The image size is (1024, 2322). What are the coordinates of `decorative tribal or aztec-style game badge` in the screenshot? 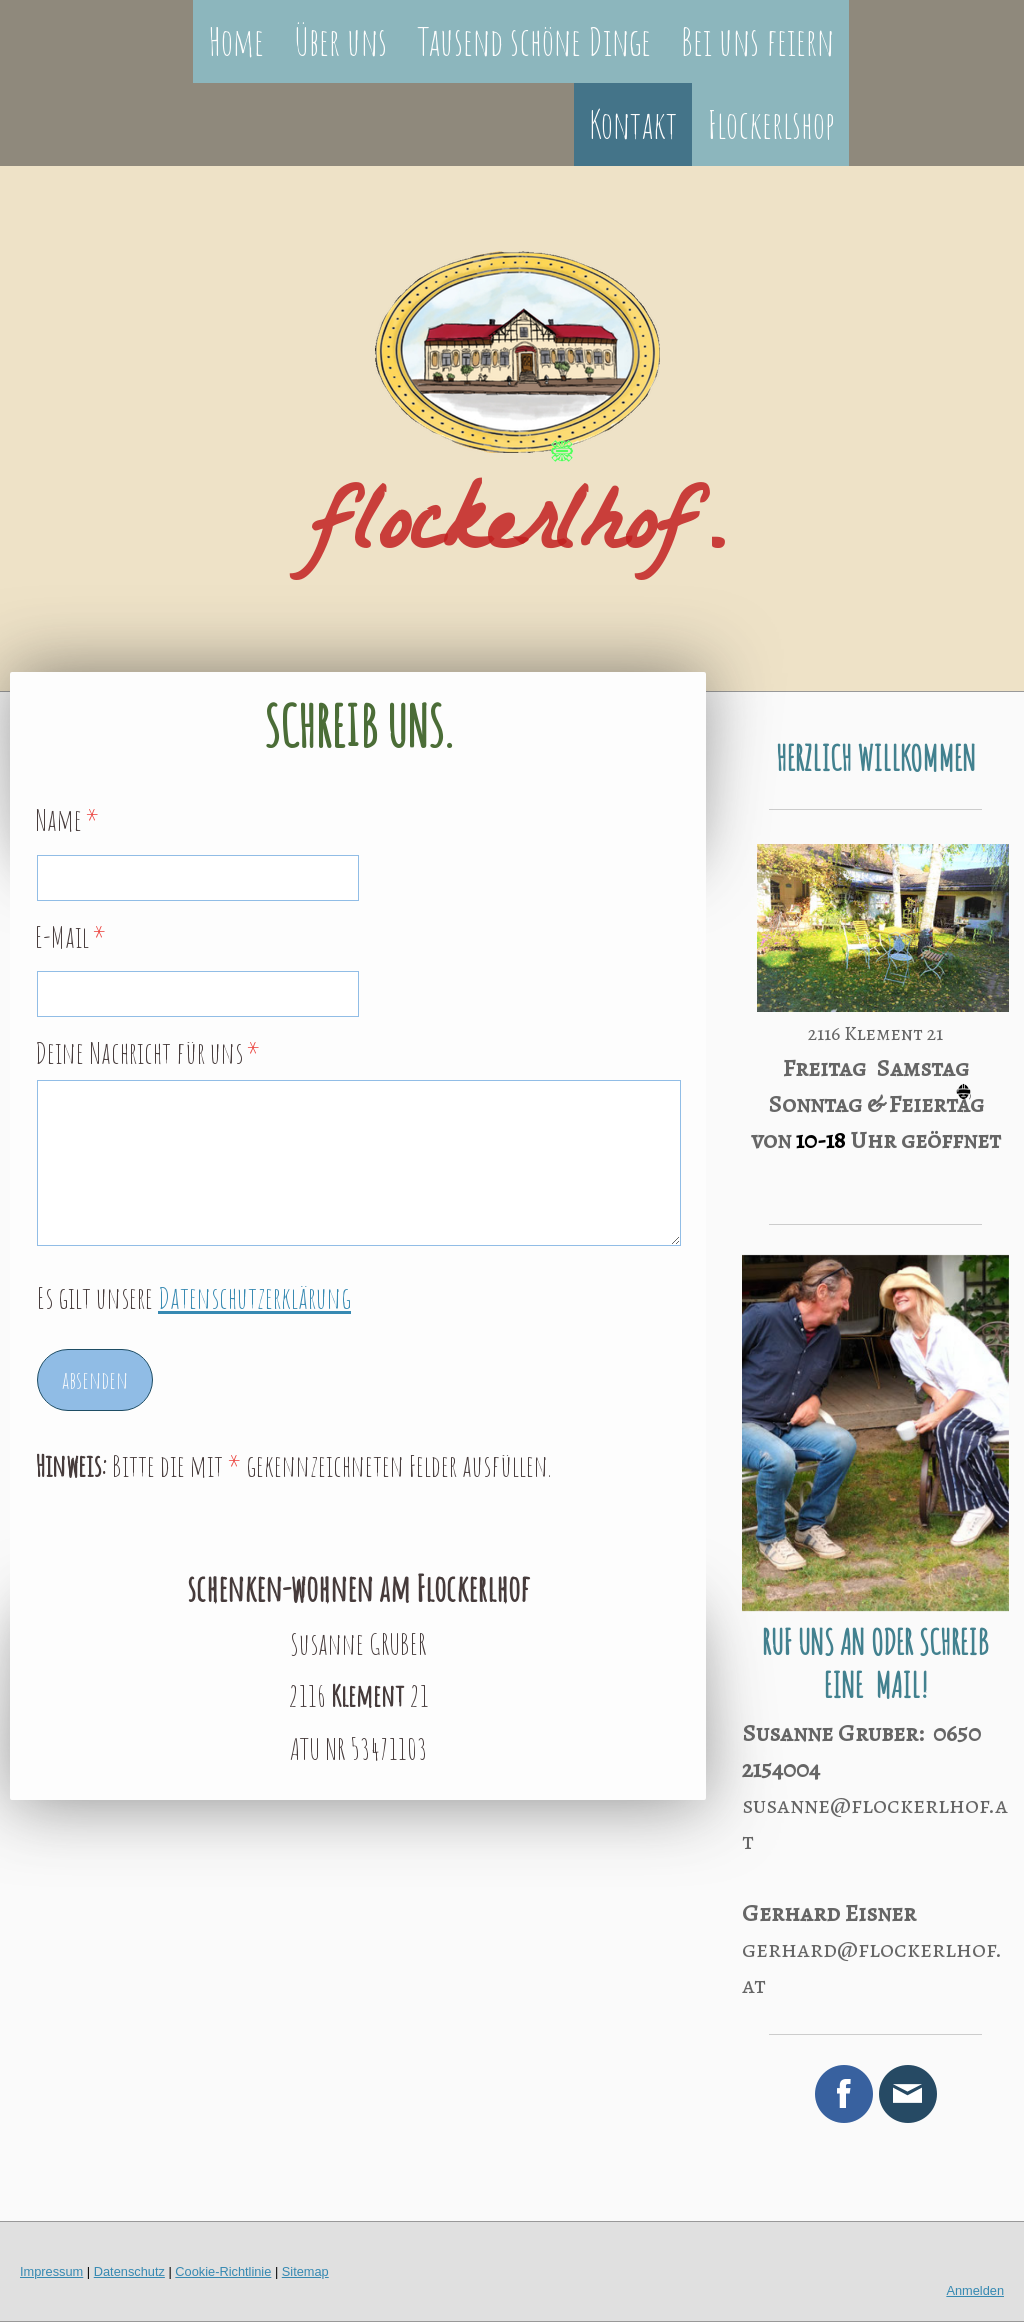 It's located at (562, 451).